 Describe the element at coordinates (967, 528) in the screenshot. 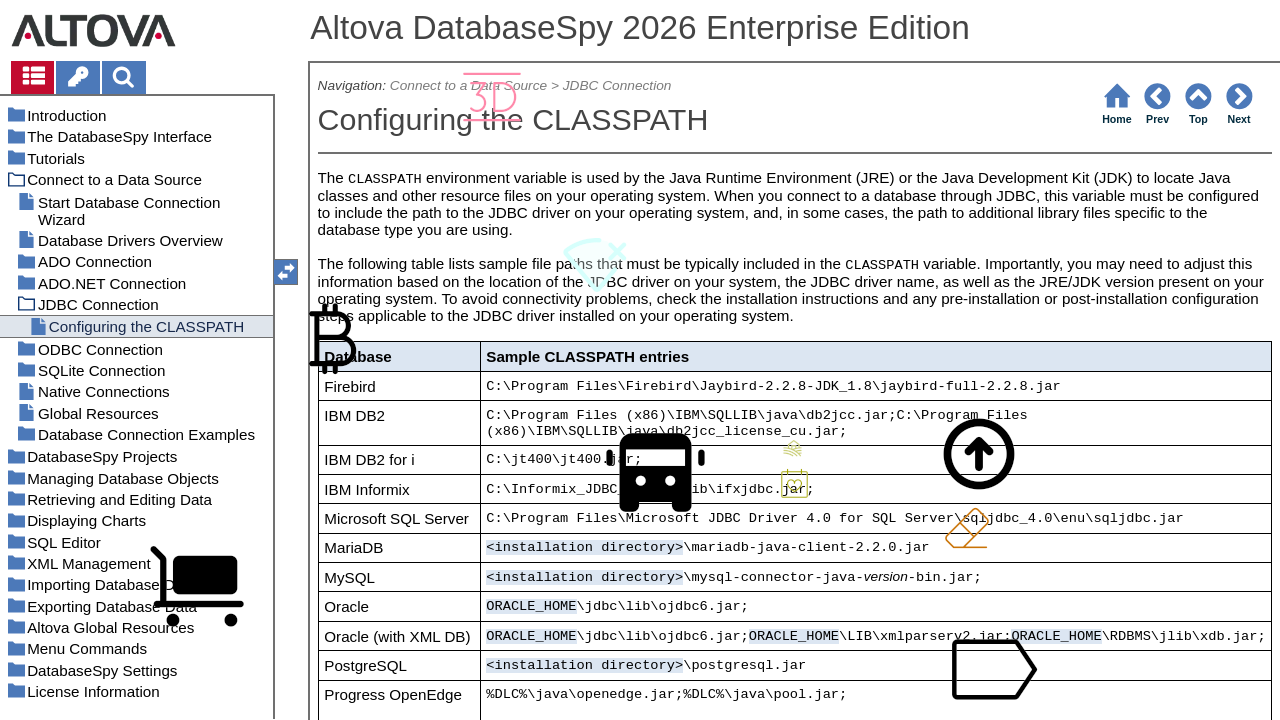

I see `erase or delete content` at that location.